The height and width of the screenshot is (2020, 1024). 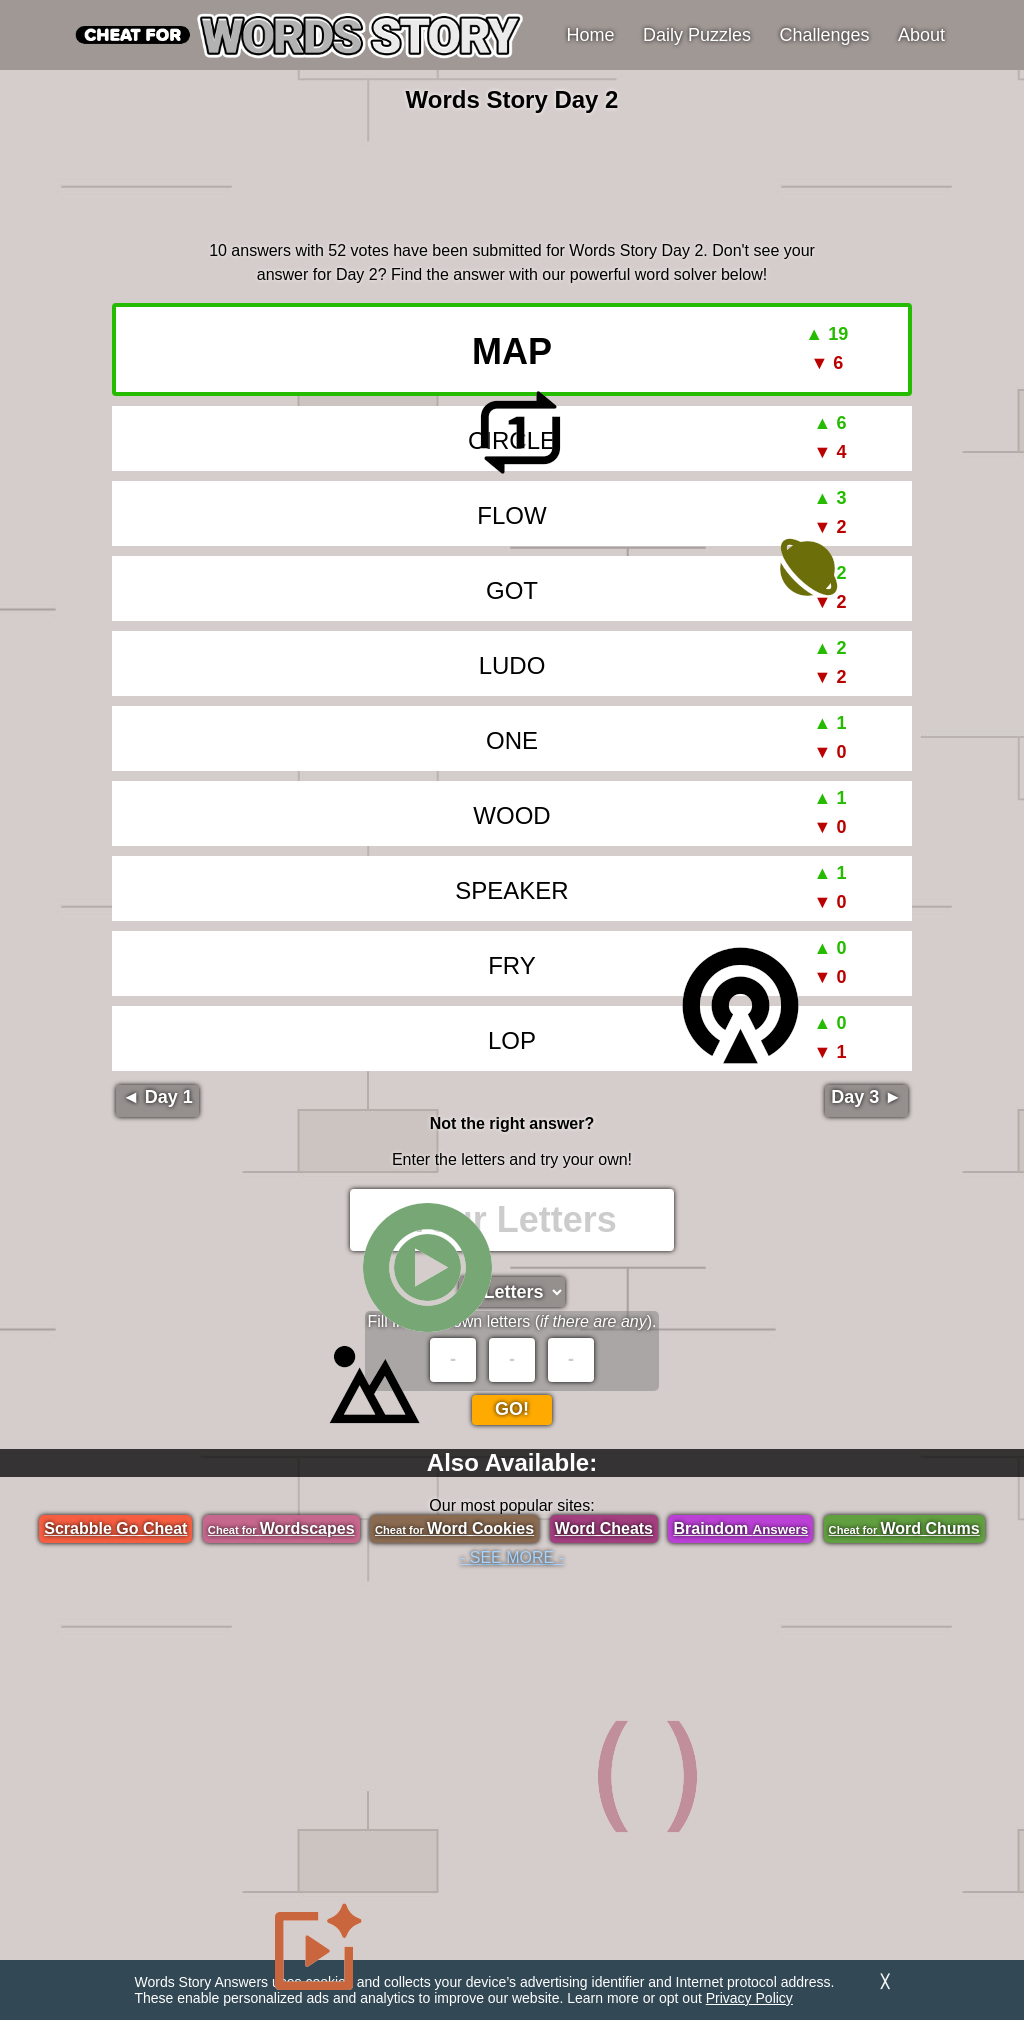 What do you see at coordinates (520, 432) in the screenshot?
I see `repeat the current track` at bounding box center [520, 432].